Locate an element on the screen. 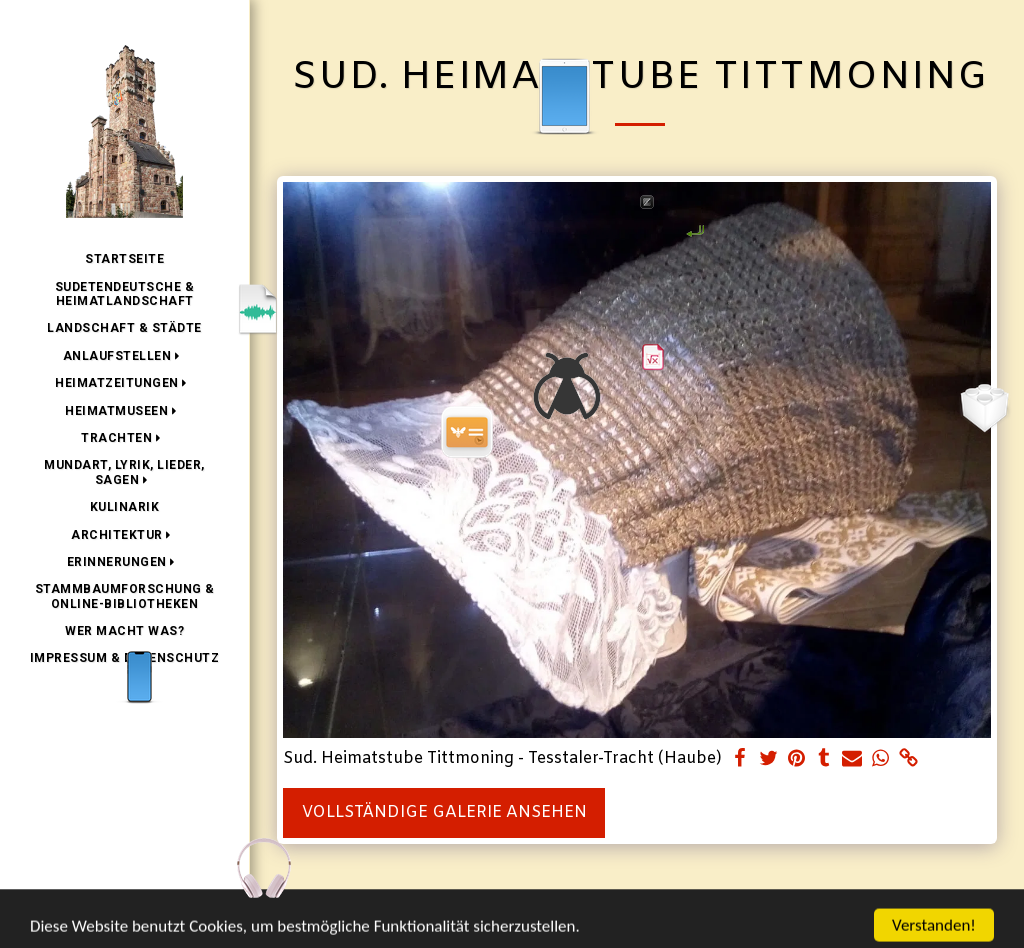  bluetooth headphones connected is located at coordinates (264, 868).